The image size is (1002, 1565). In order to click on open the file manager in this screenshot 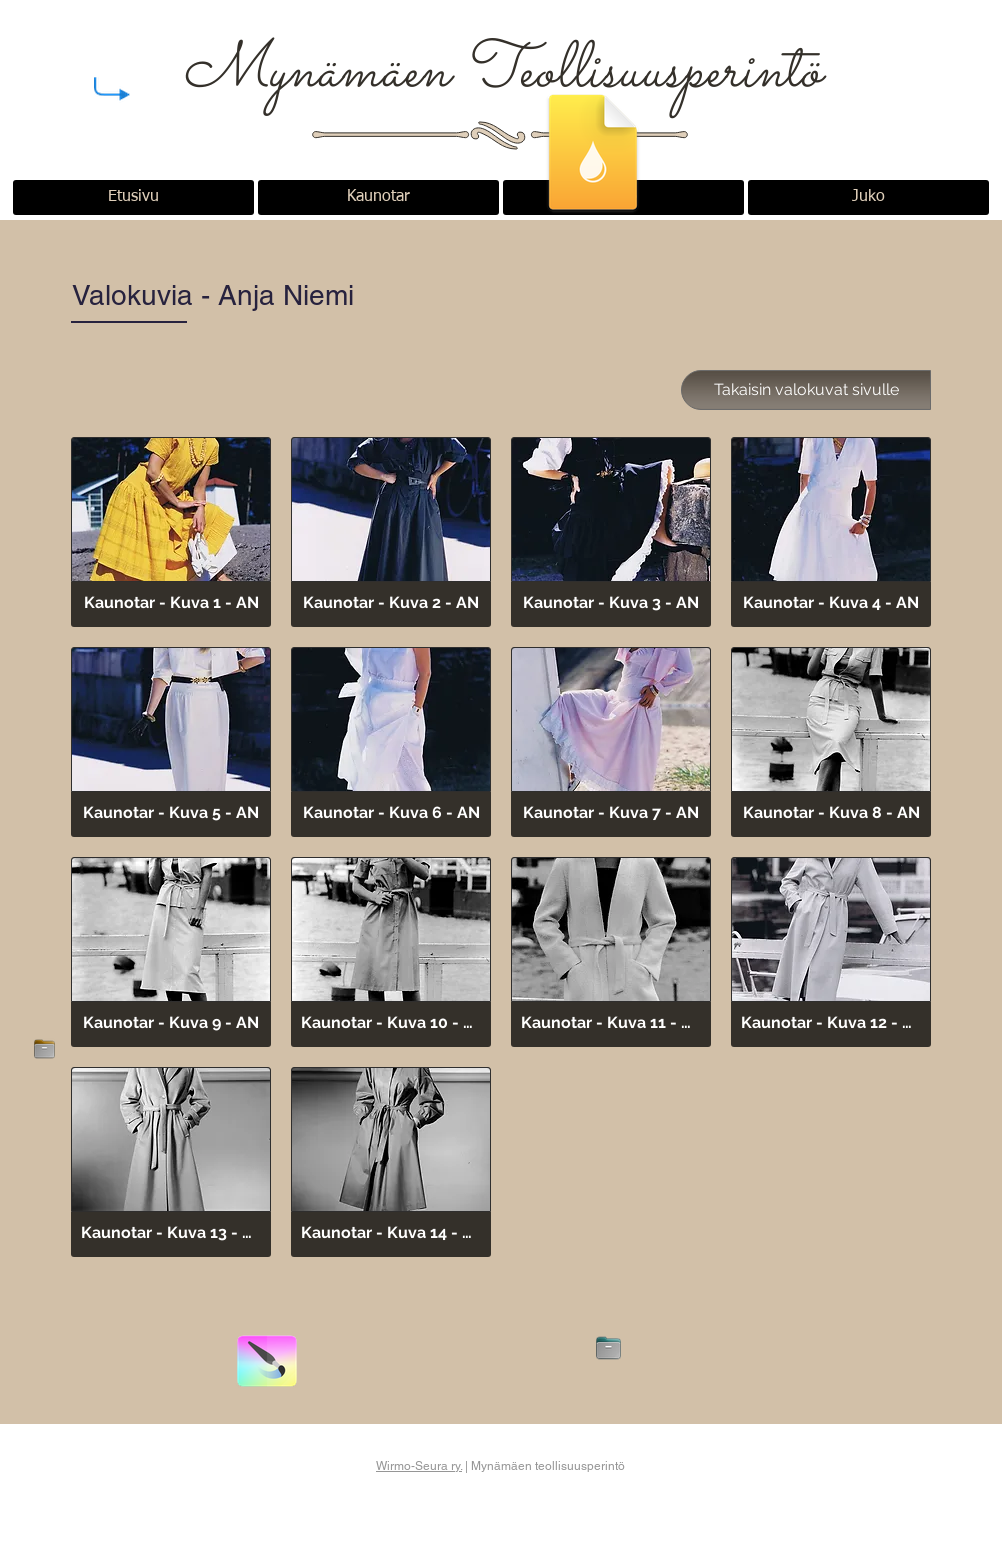, I will do `click(608, 1347)`.